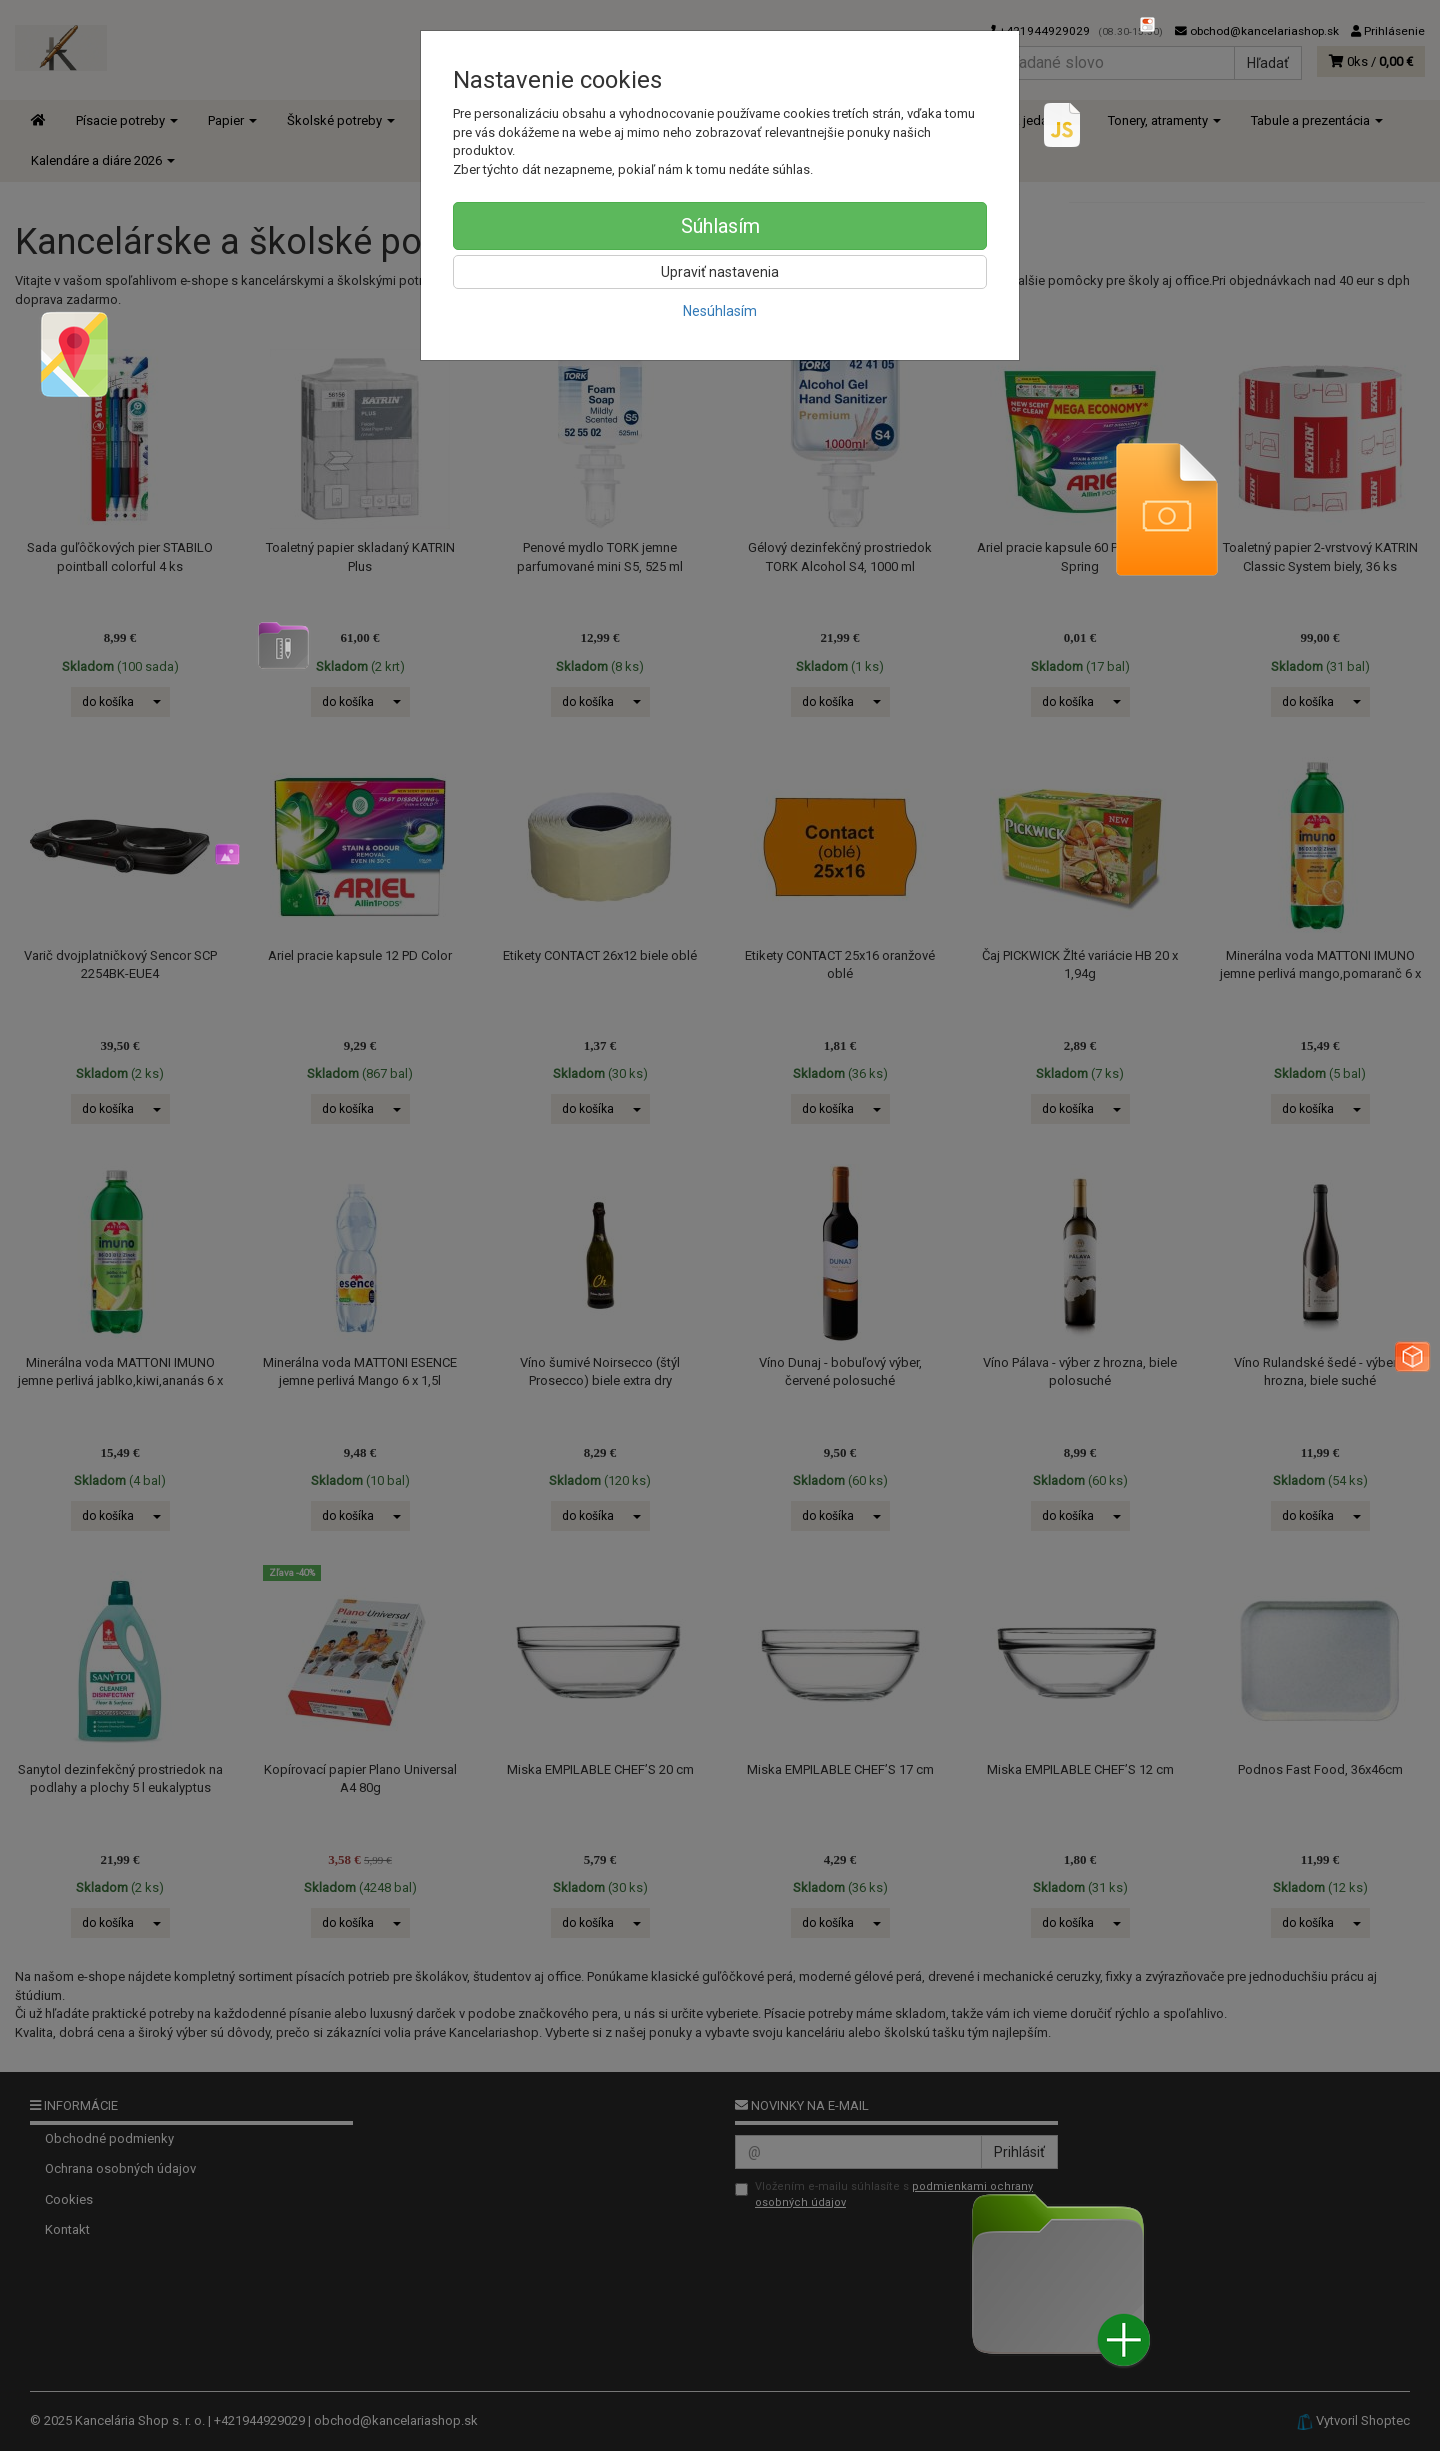 The width and height of the screenshot is (1440, 2451). What do you see at coordinates (74, 354) in the screenshot?
I see `open a GPX file containing GPS route data` at bounding box center [74, 354].